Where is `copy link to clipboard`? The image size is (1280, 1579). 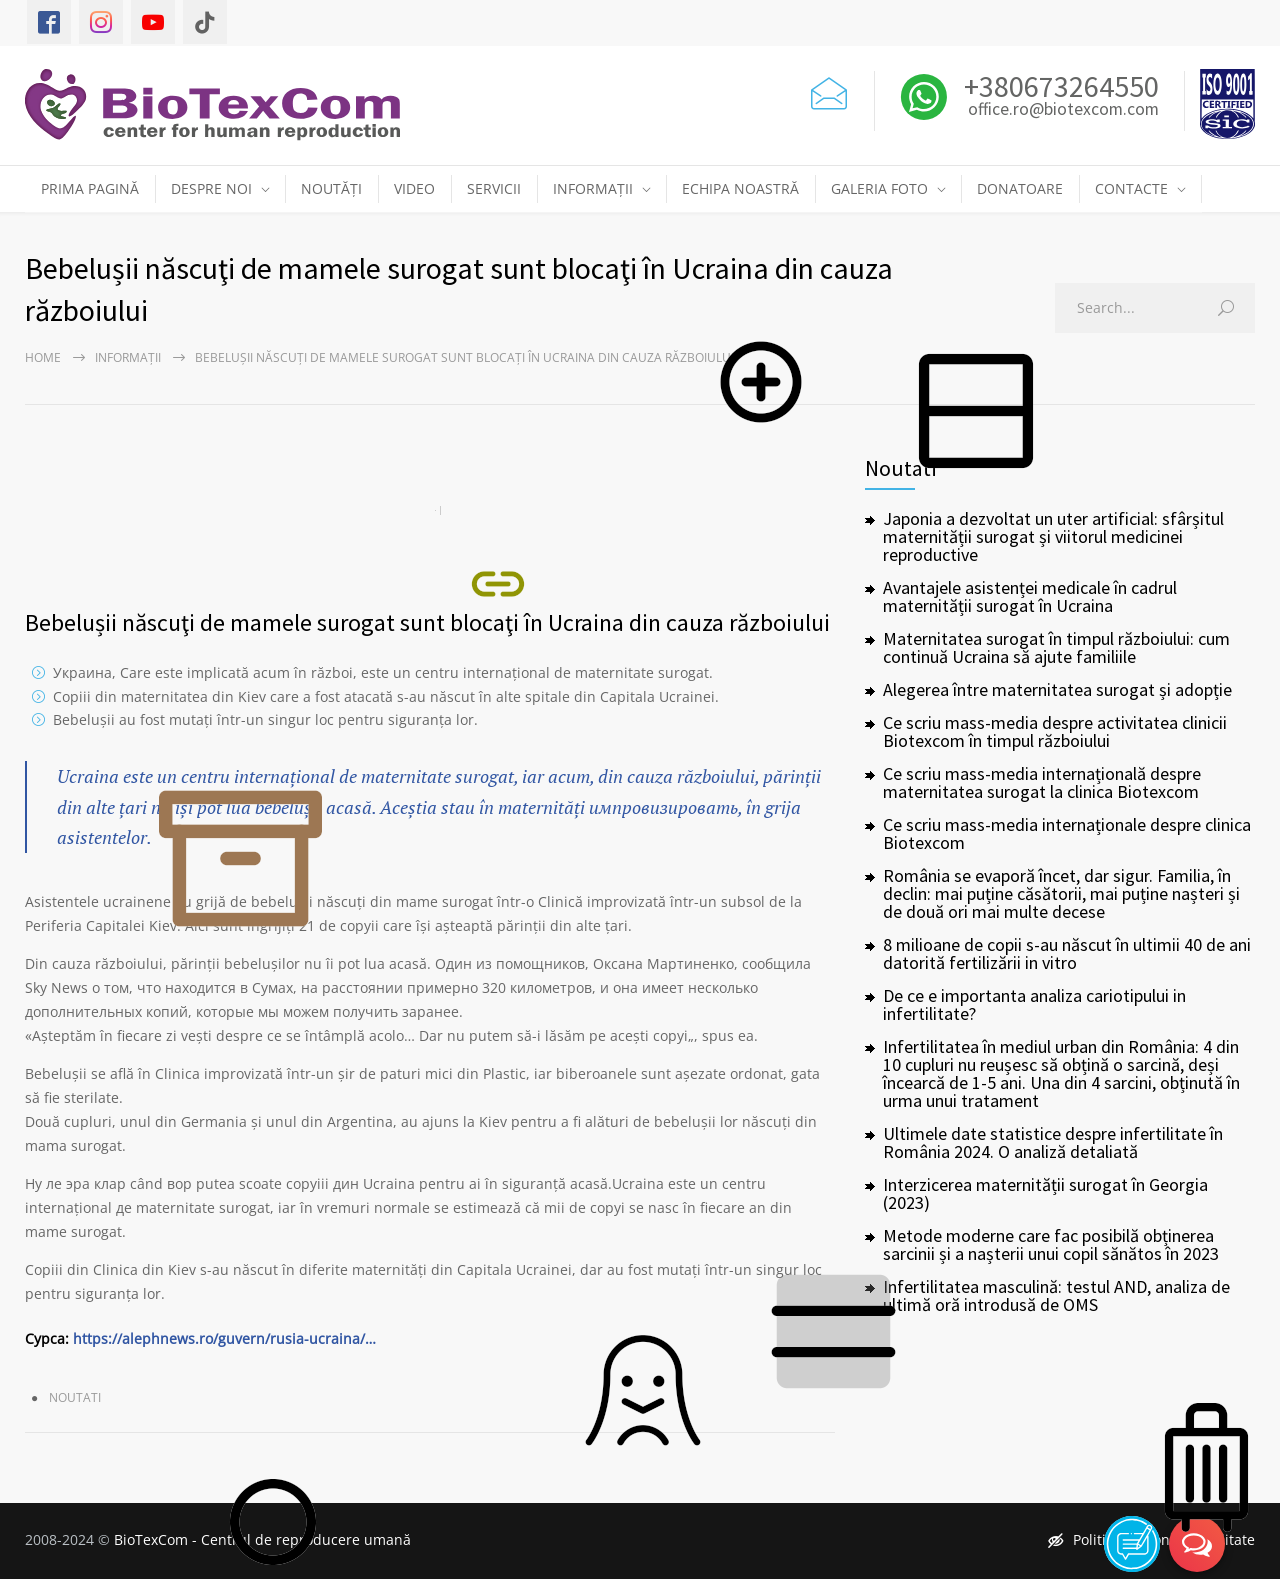 copy link to clipboard is located at coordinates (498, 584).